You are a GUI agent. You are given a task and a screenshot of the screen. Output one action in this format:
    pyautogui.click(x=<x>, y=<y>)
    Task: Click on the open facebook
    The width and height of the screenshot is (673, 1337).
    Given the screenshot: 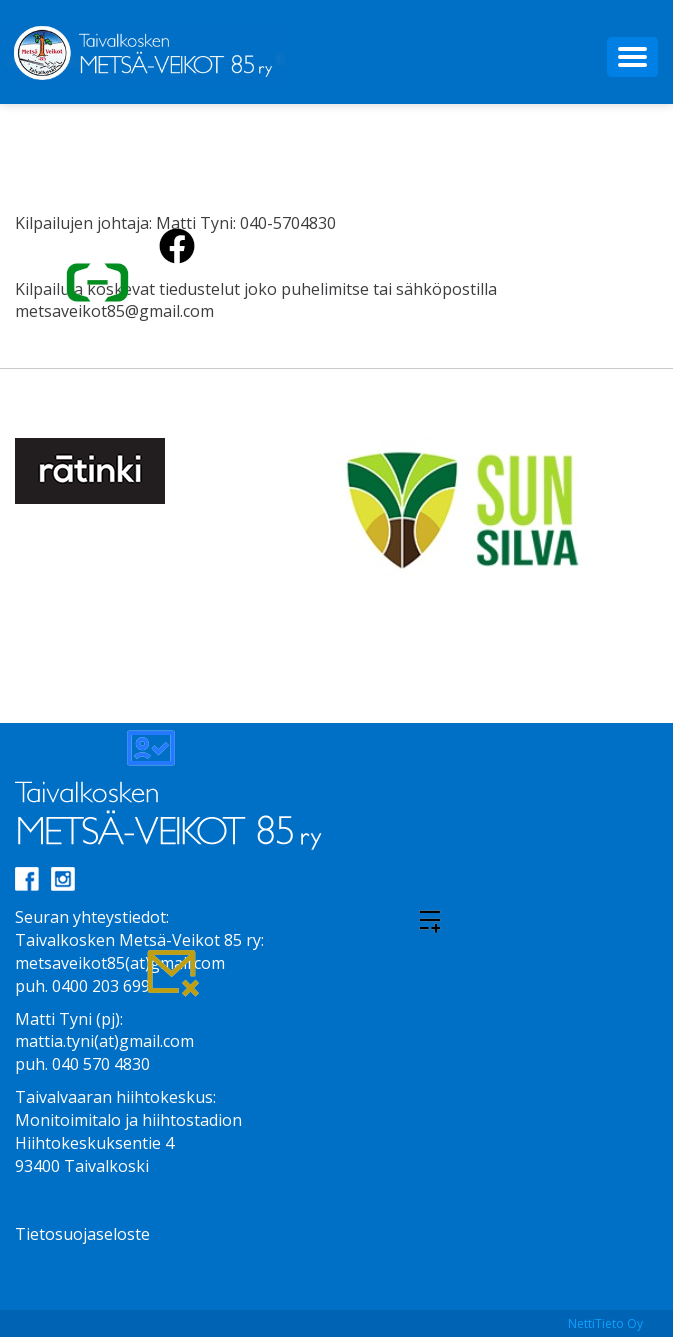 What is the action you would take?
    pyautogui.click(x=177, y=246)
    